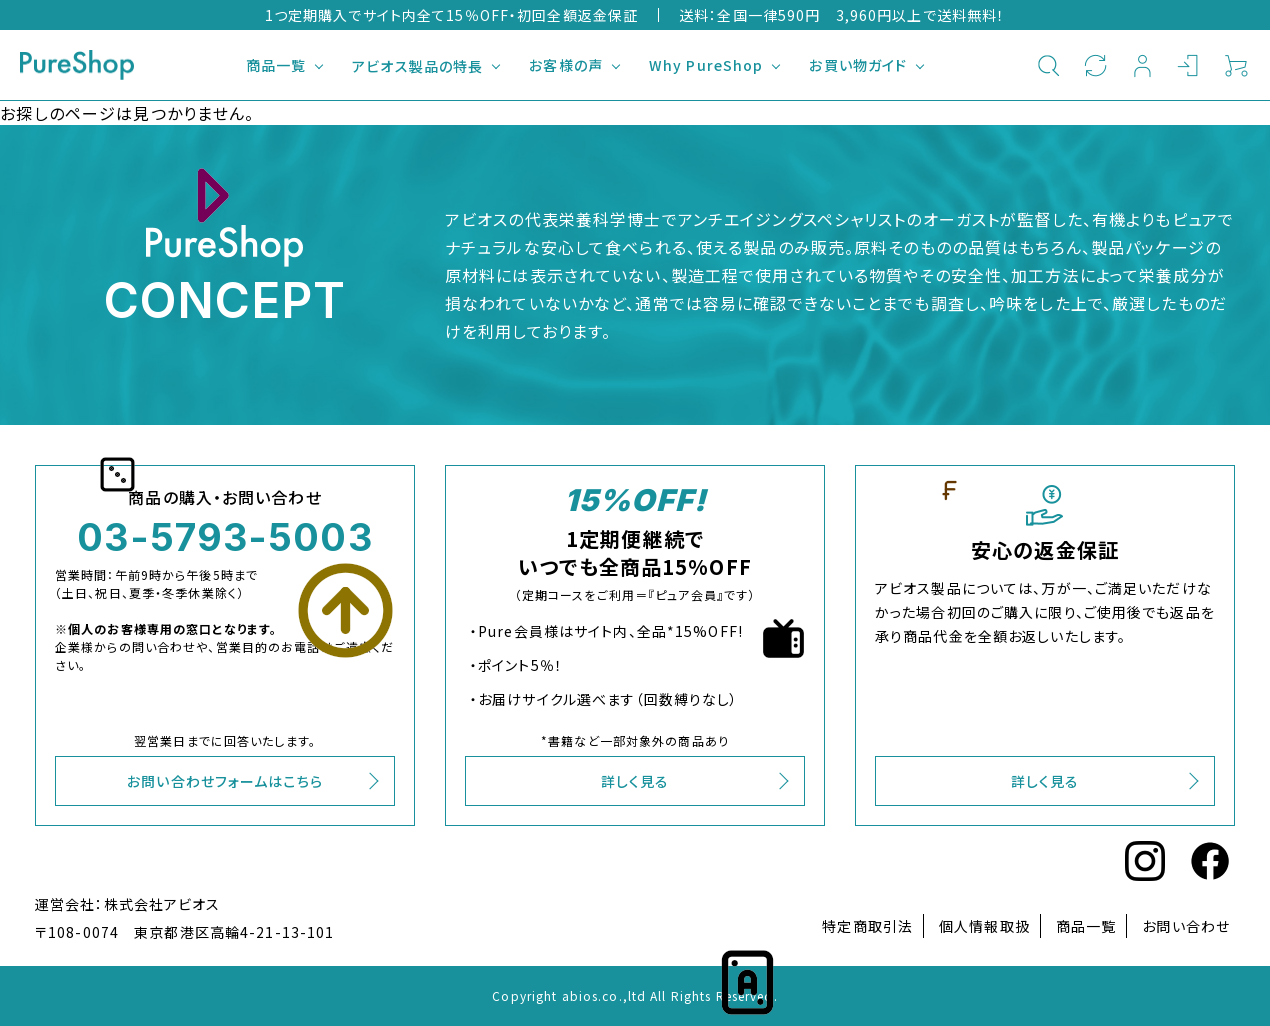 The height and width of the screenshot is (1026, 1270). Describe the element at coordinates (117, 474) in the screenshot. I see `roll dice or generate random number` at that location.